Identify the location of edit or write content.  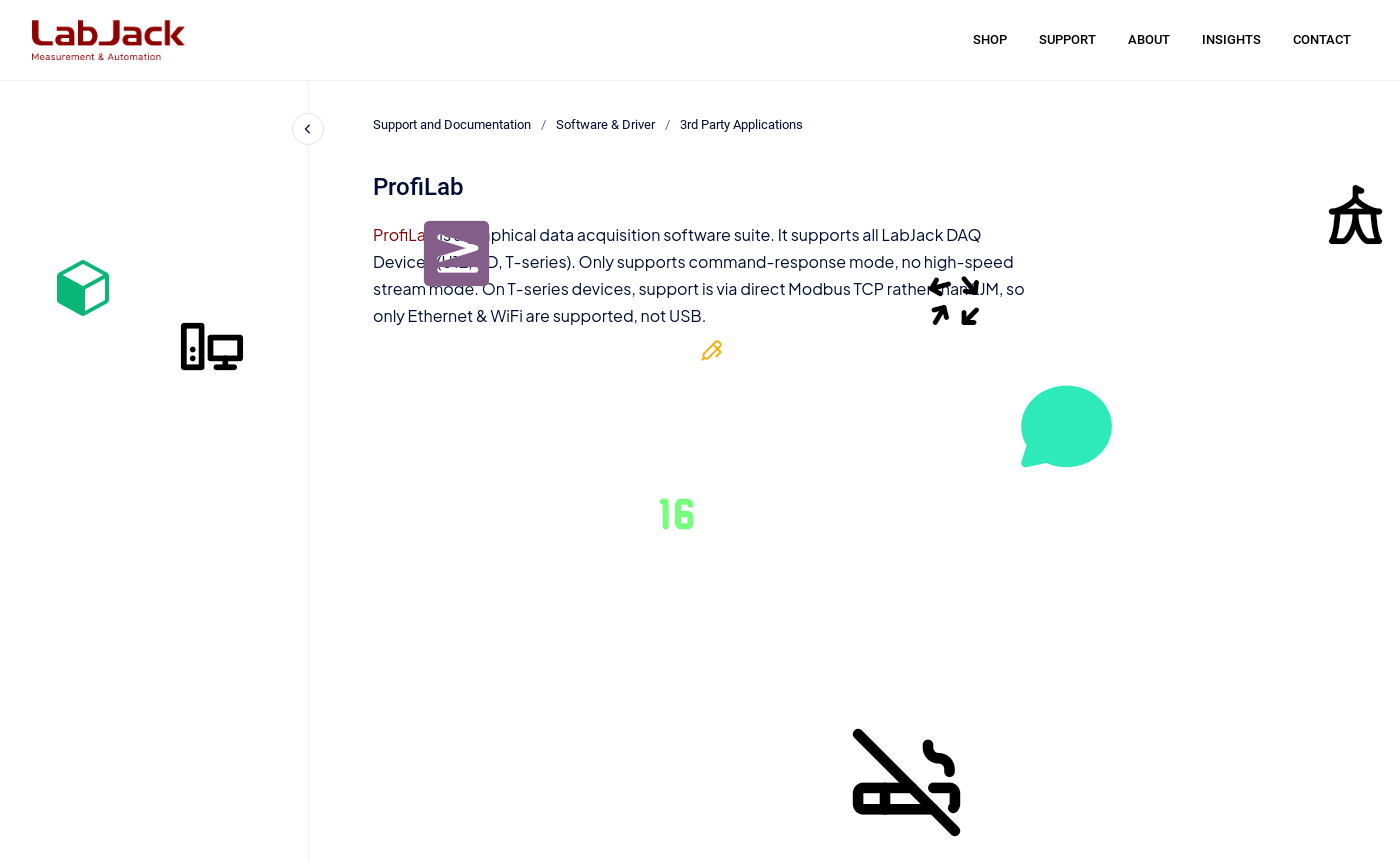
(711, 351).